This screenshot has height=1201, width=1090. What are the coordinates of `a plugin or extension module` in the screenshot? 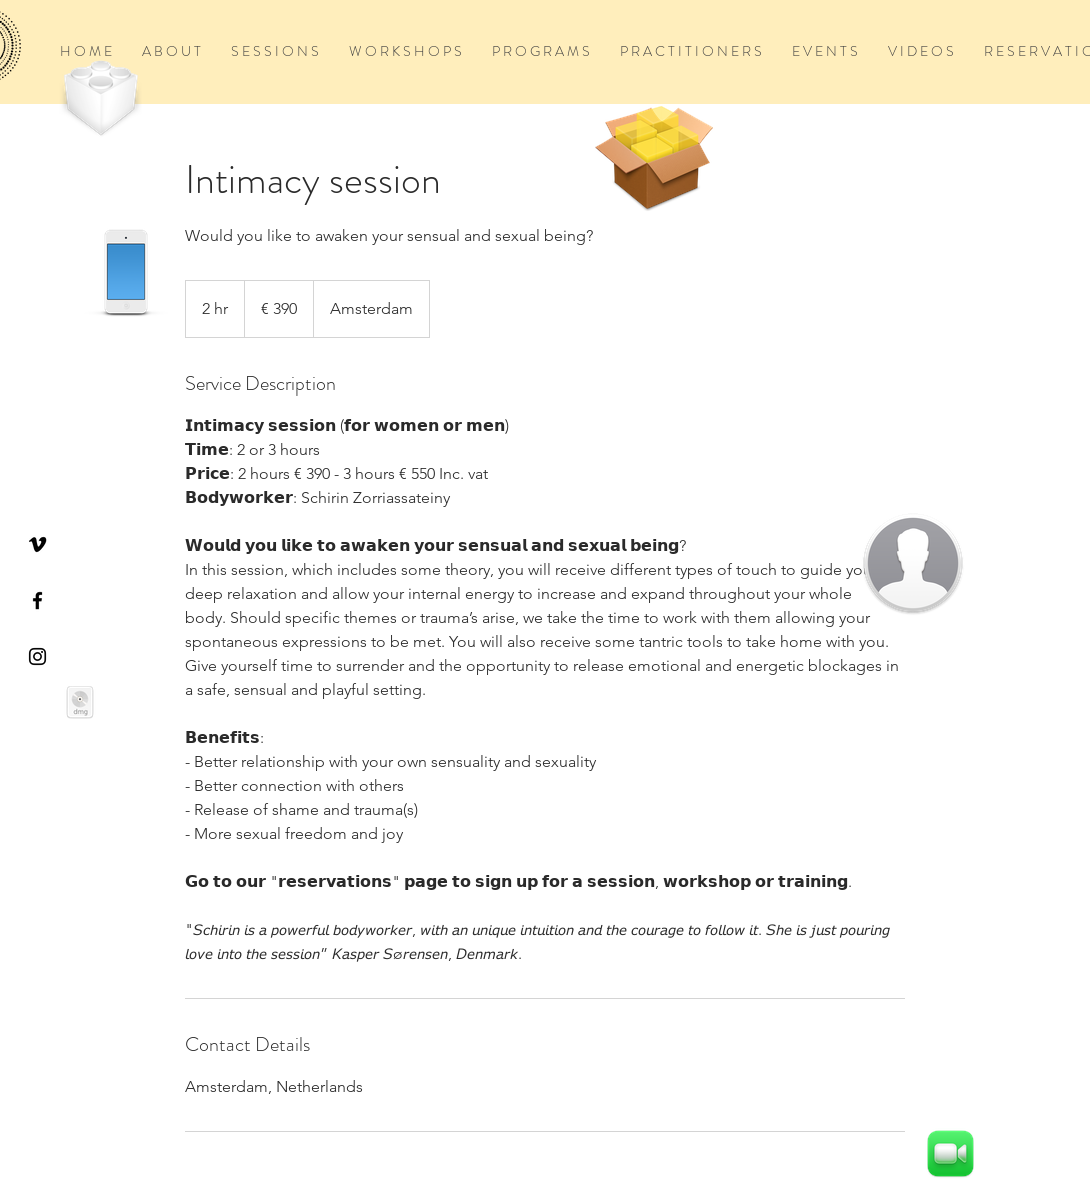 It's located at (100, 98).